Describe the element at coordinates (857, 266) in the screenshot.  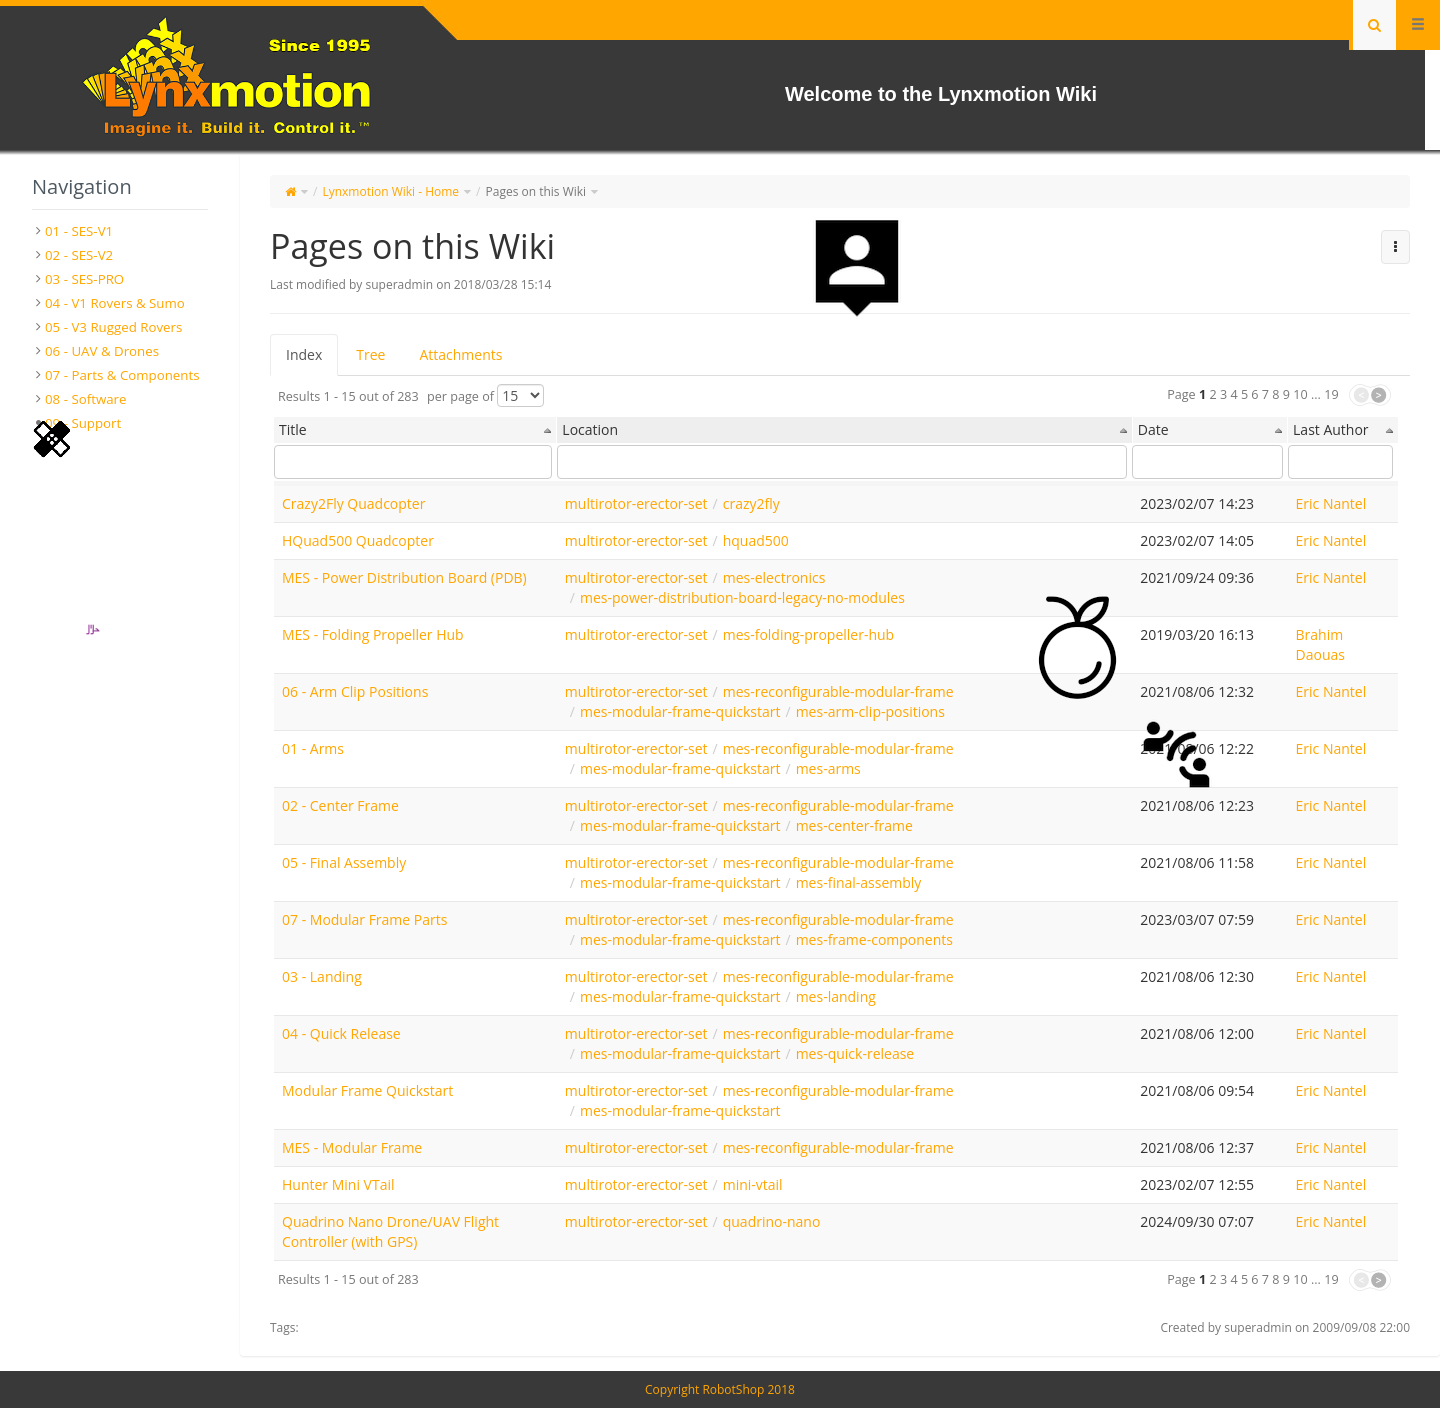
I see `view a person's location on the map` at that location.